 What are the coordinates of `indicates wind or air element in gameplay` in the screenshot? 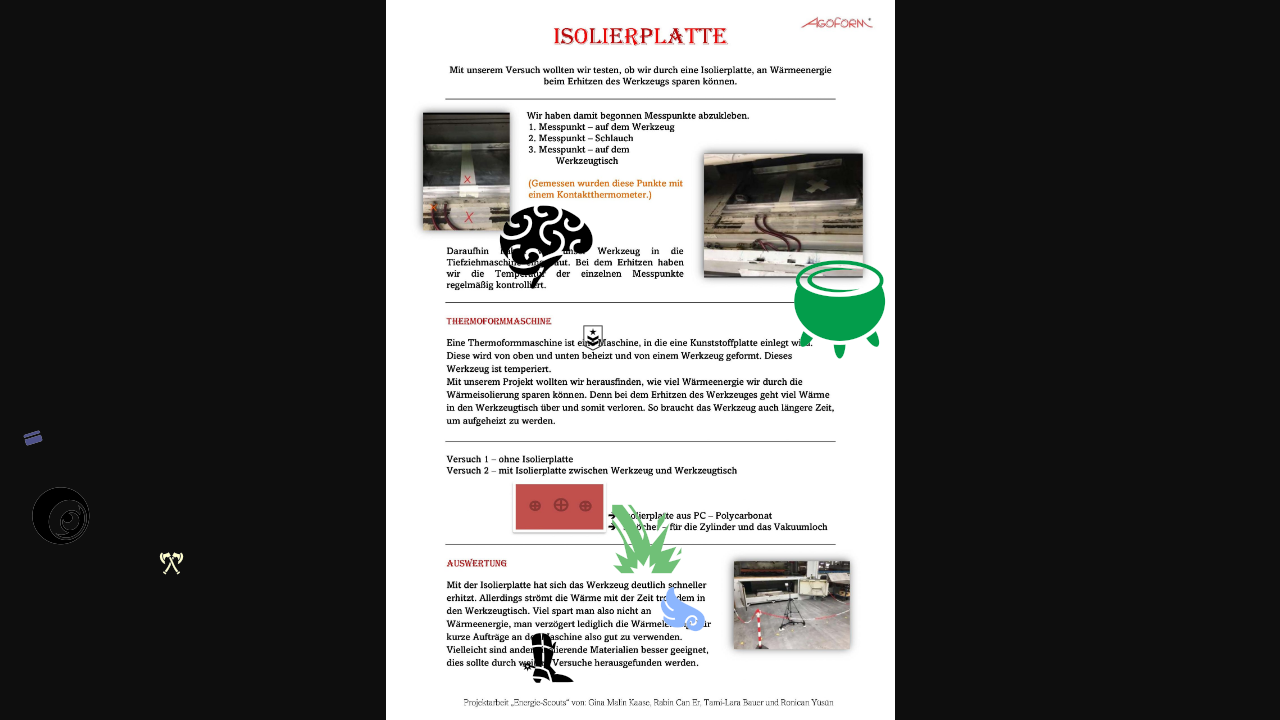 It's located at (683, 609).